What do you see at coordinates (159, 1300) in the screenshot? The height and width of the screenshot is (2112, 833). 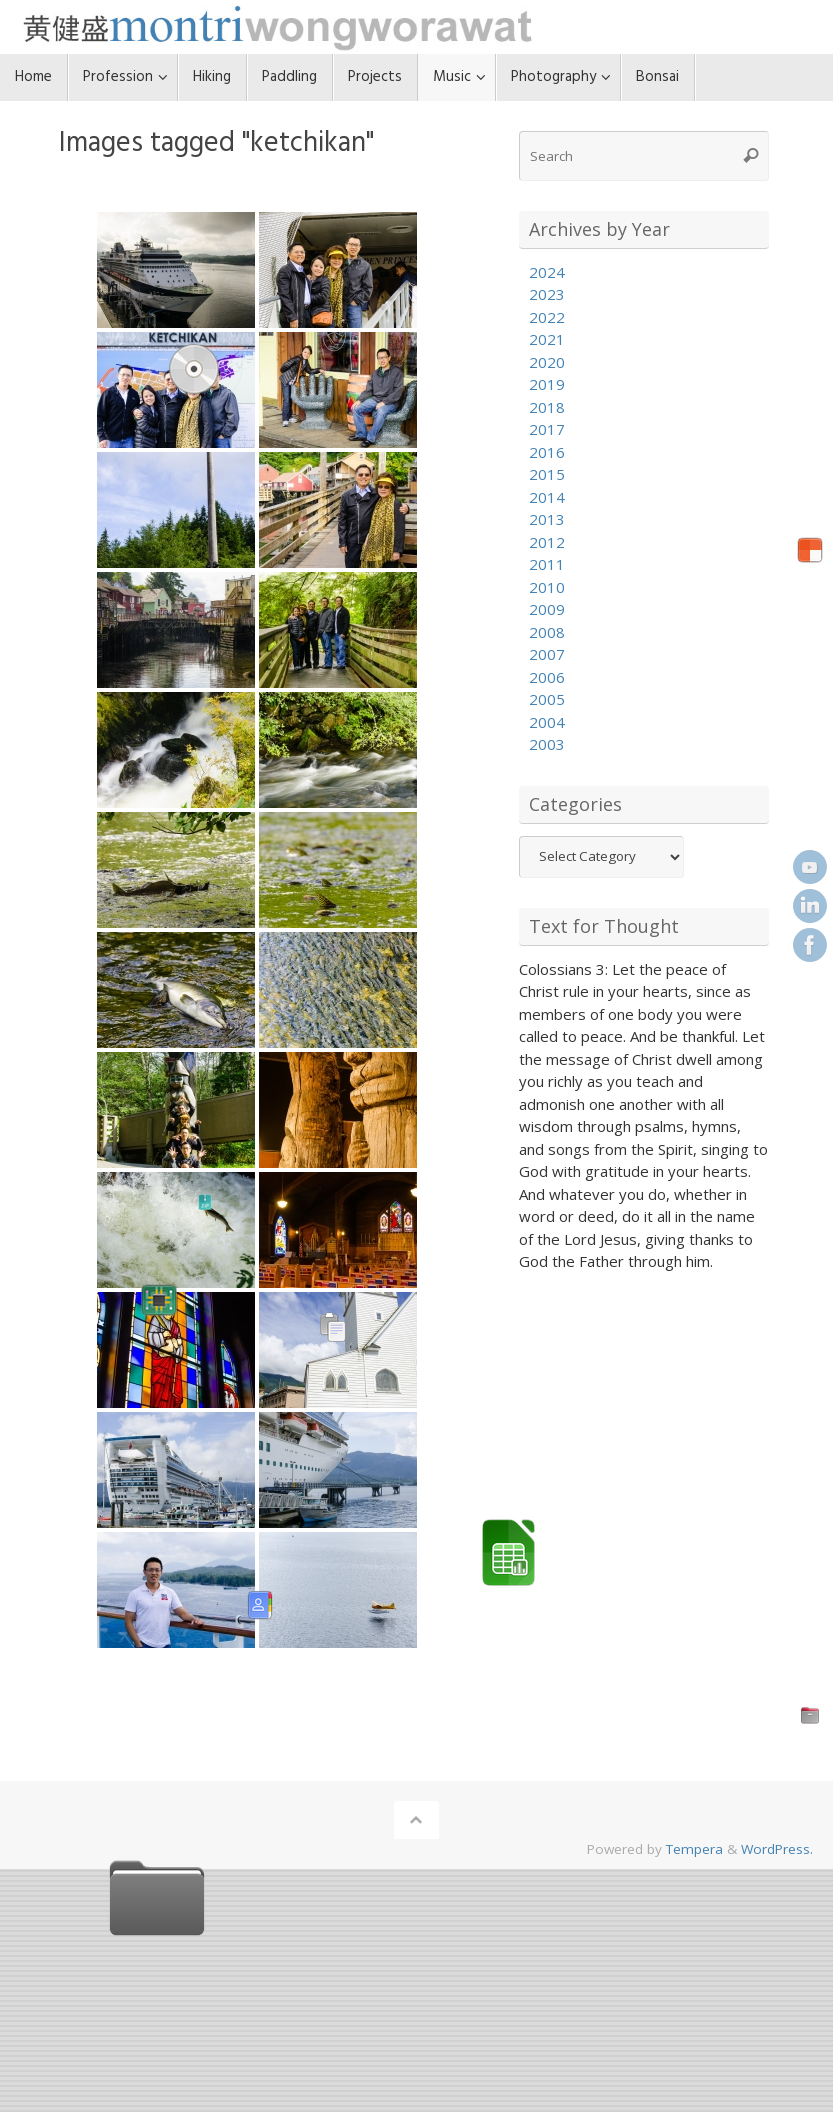 I see `open jockey system configuration app` at bounding box center [159, 1300].